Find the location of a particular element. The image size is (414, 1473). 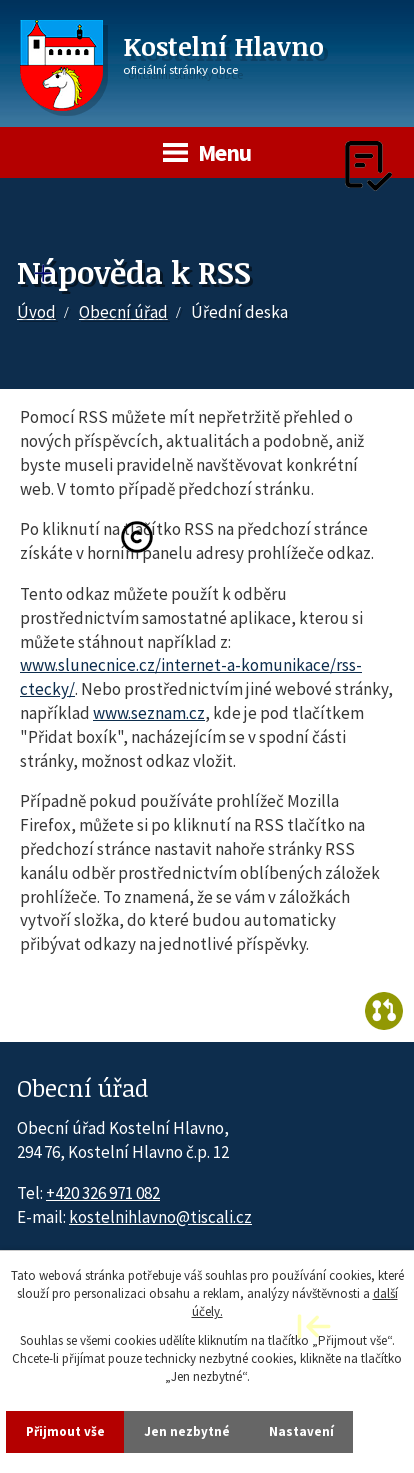

indicates copyrighted content is located at coordinates (137, 537).